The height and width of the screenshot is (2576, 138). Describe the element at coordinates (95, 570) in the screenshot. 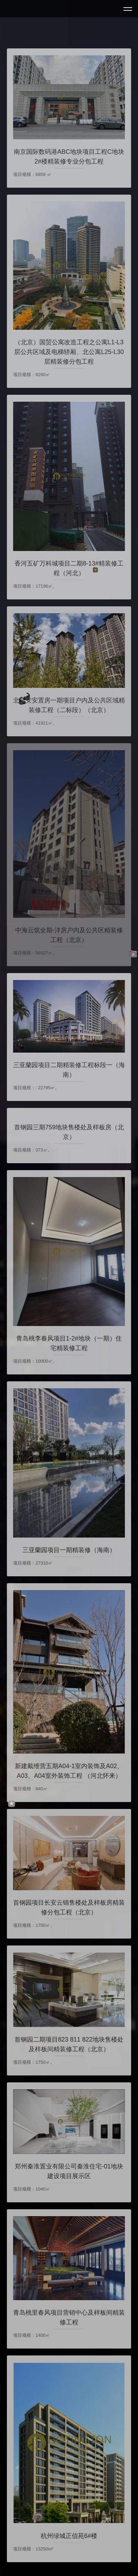

I see `open blackmagic raw player app` at that location.